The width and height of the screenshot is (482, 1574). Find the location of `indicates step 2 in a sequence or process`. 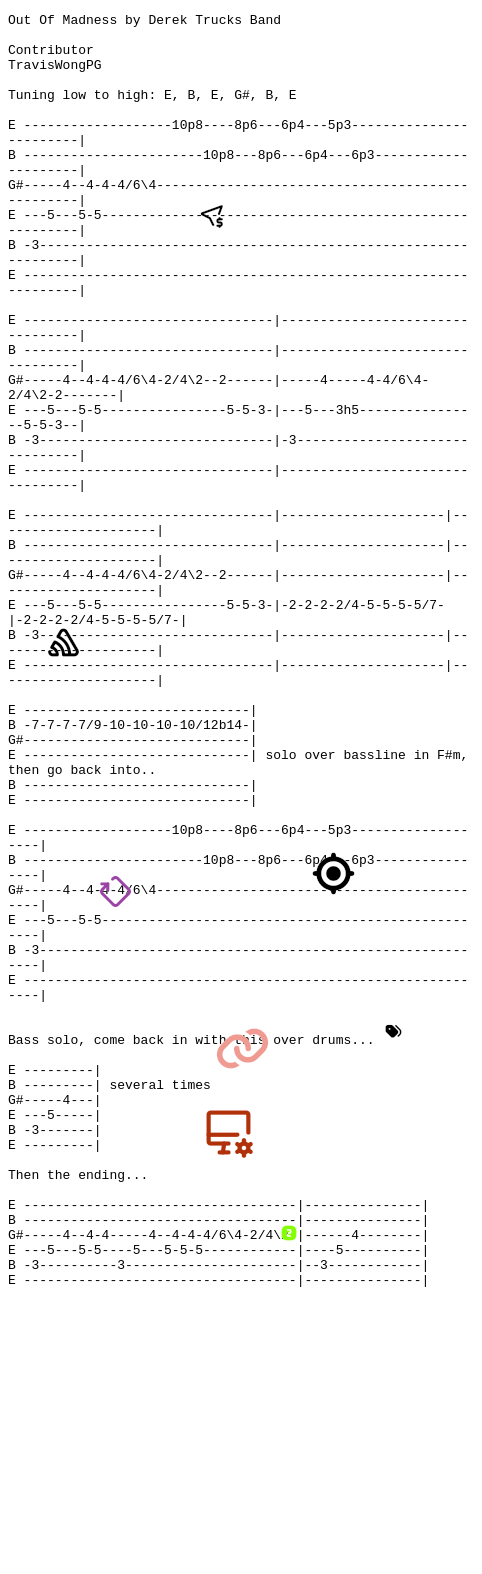

indicates step 2 in a sequence or process is located at coordinates (289, 1233).